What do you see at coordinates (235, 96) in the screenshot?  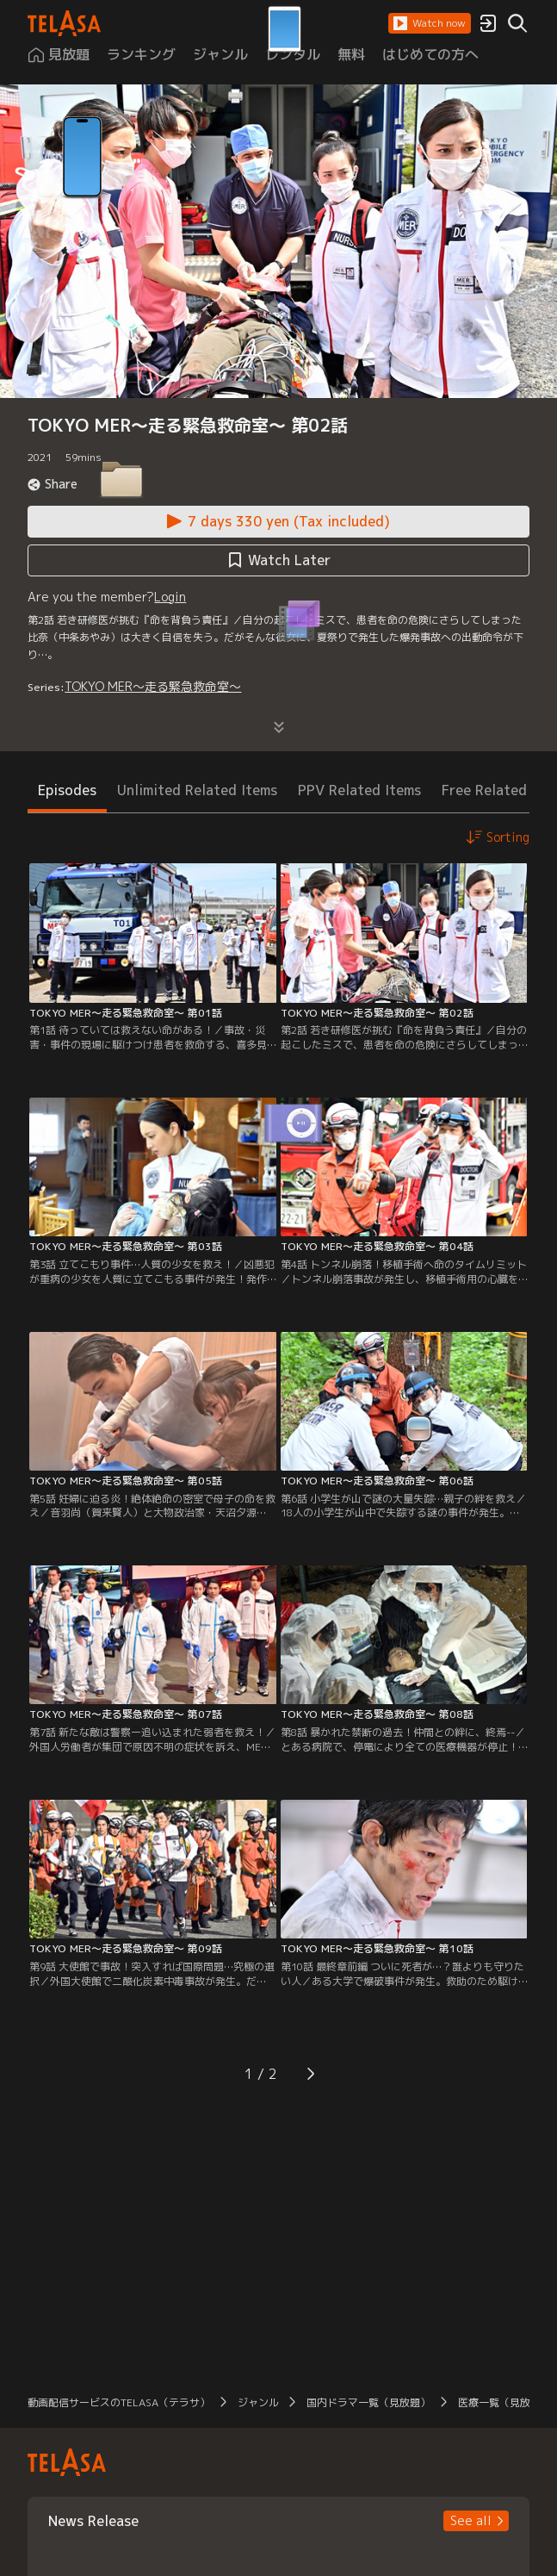 I see `print the current document` at bounding box center [235, 96].